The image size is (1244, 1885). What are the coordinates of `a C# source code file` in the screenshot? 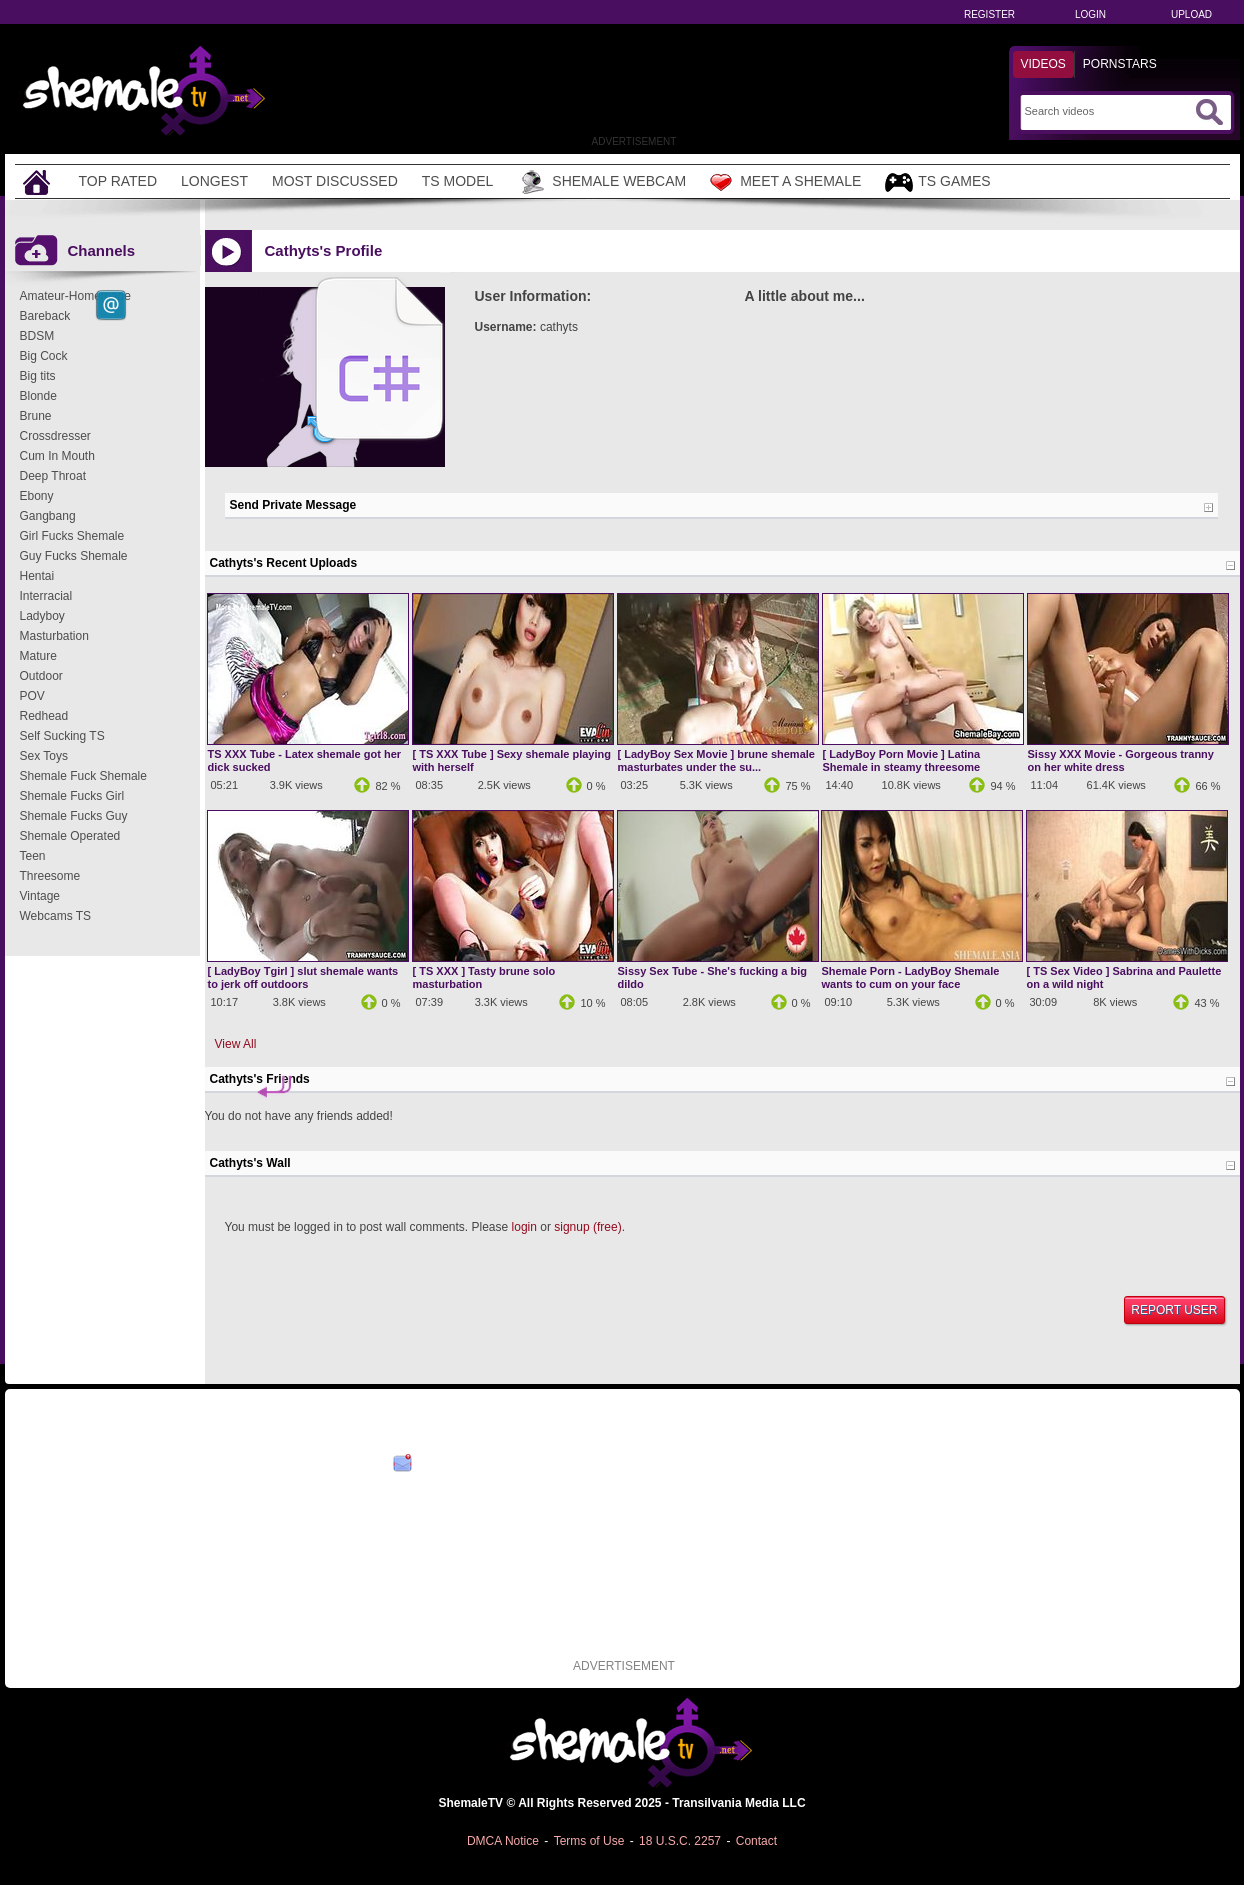 It's located at (379, 358).